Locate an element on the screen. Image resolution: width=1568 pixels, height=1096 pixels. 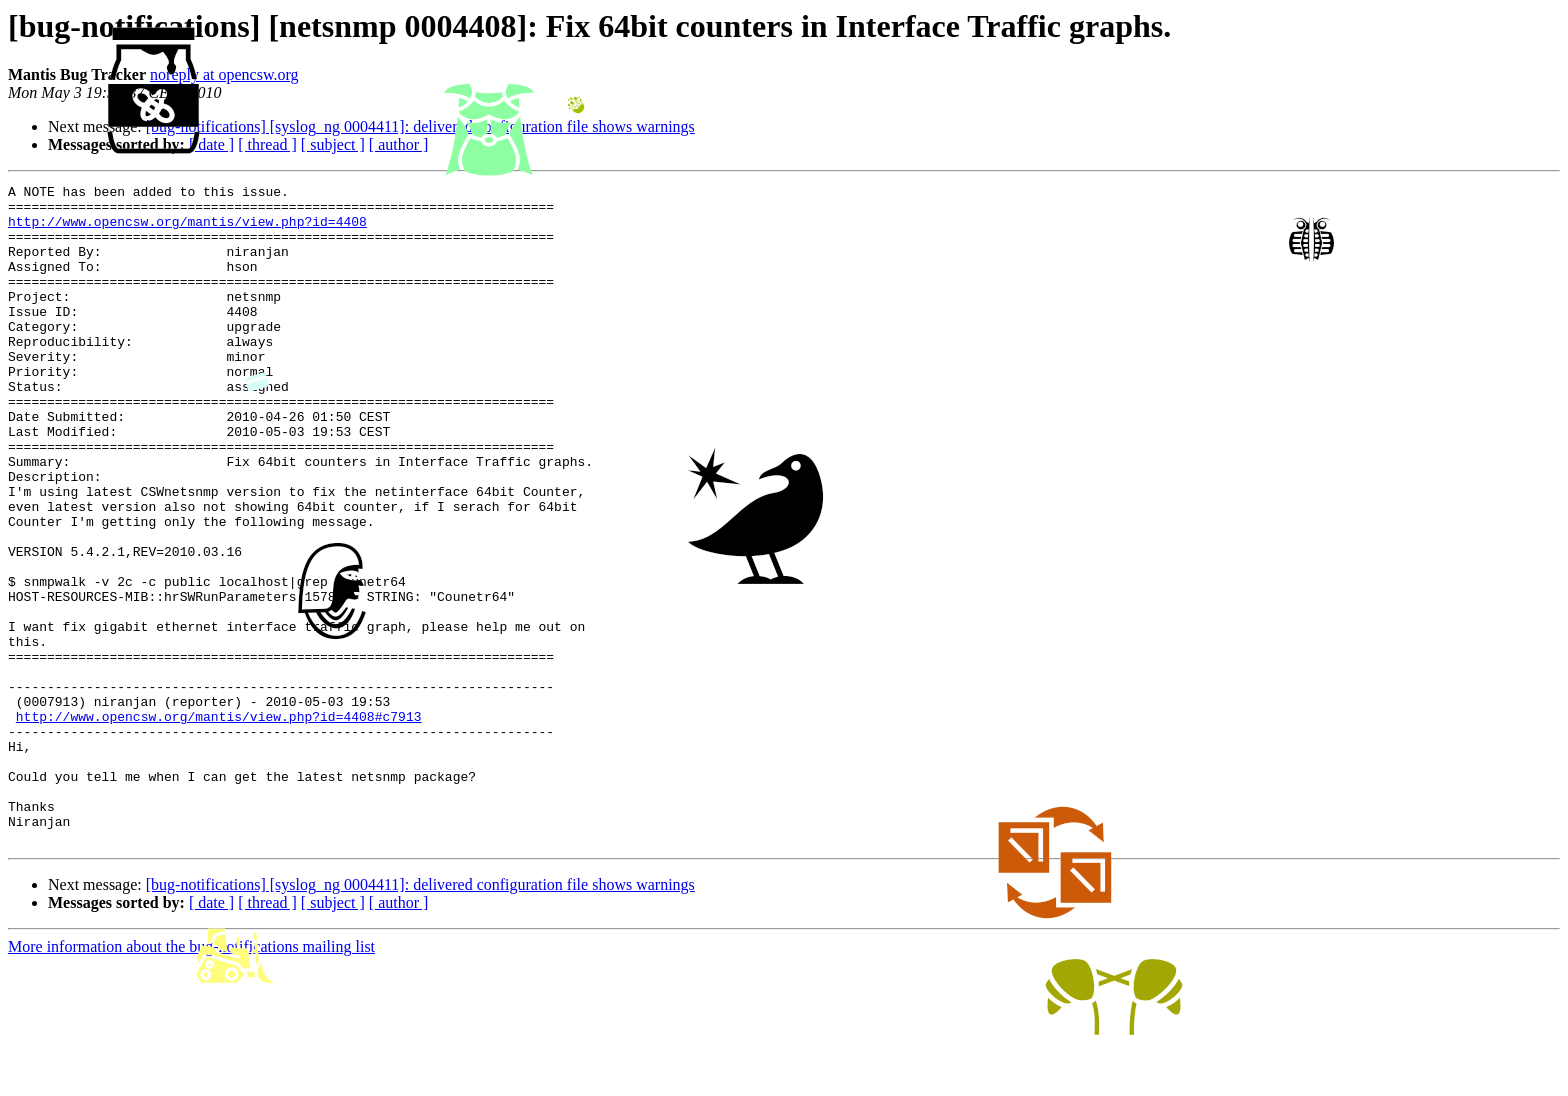
initiate a trade or exchange between players is located at coordinates (1055, 863).